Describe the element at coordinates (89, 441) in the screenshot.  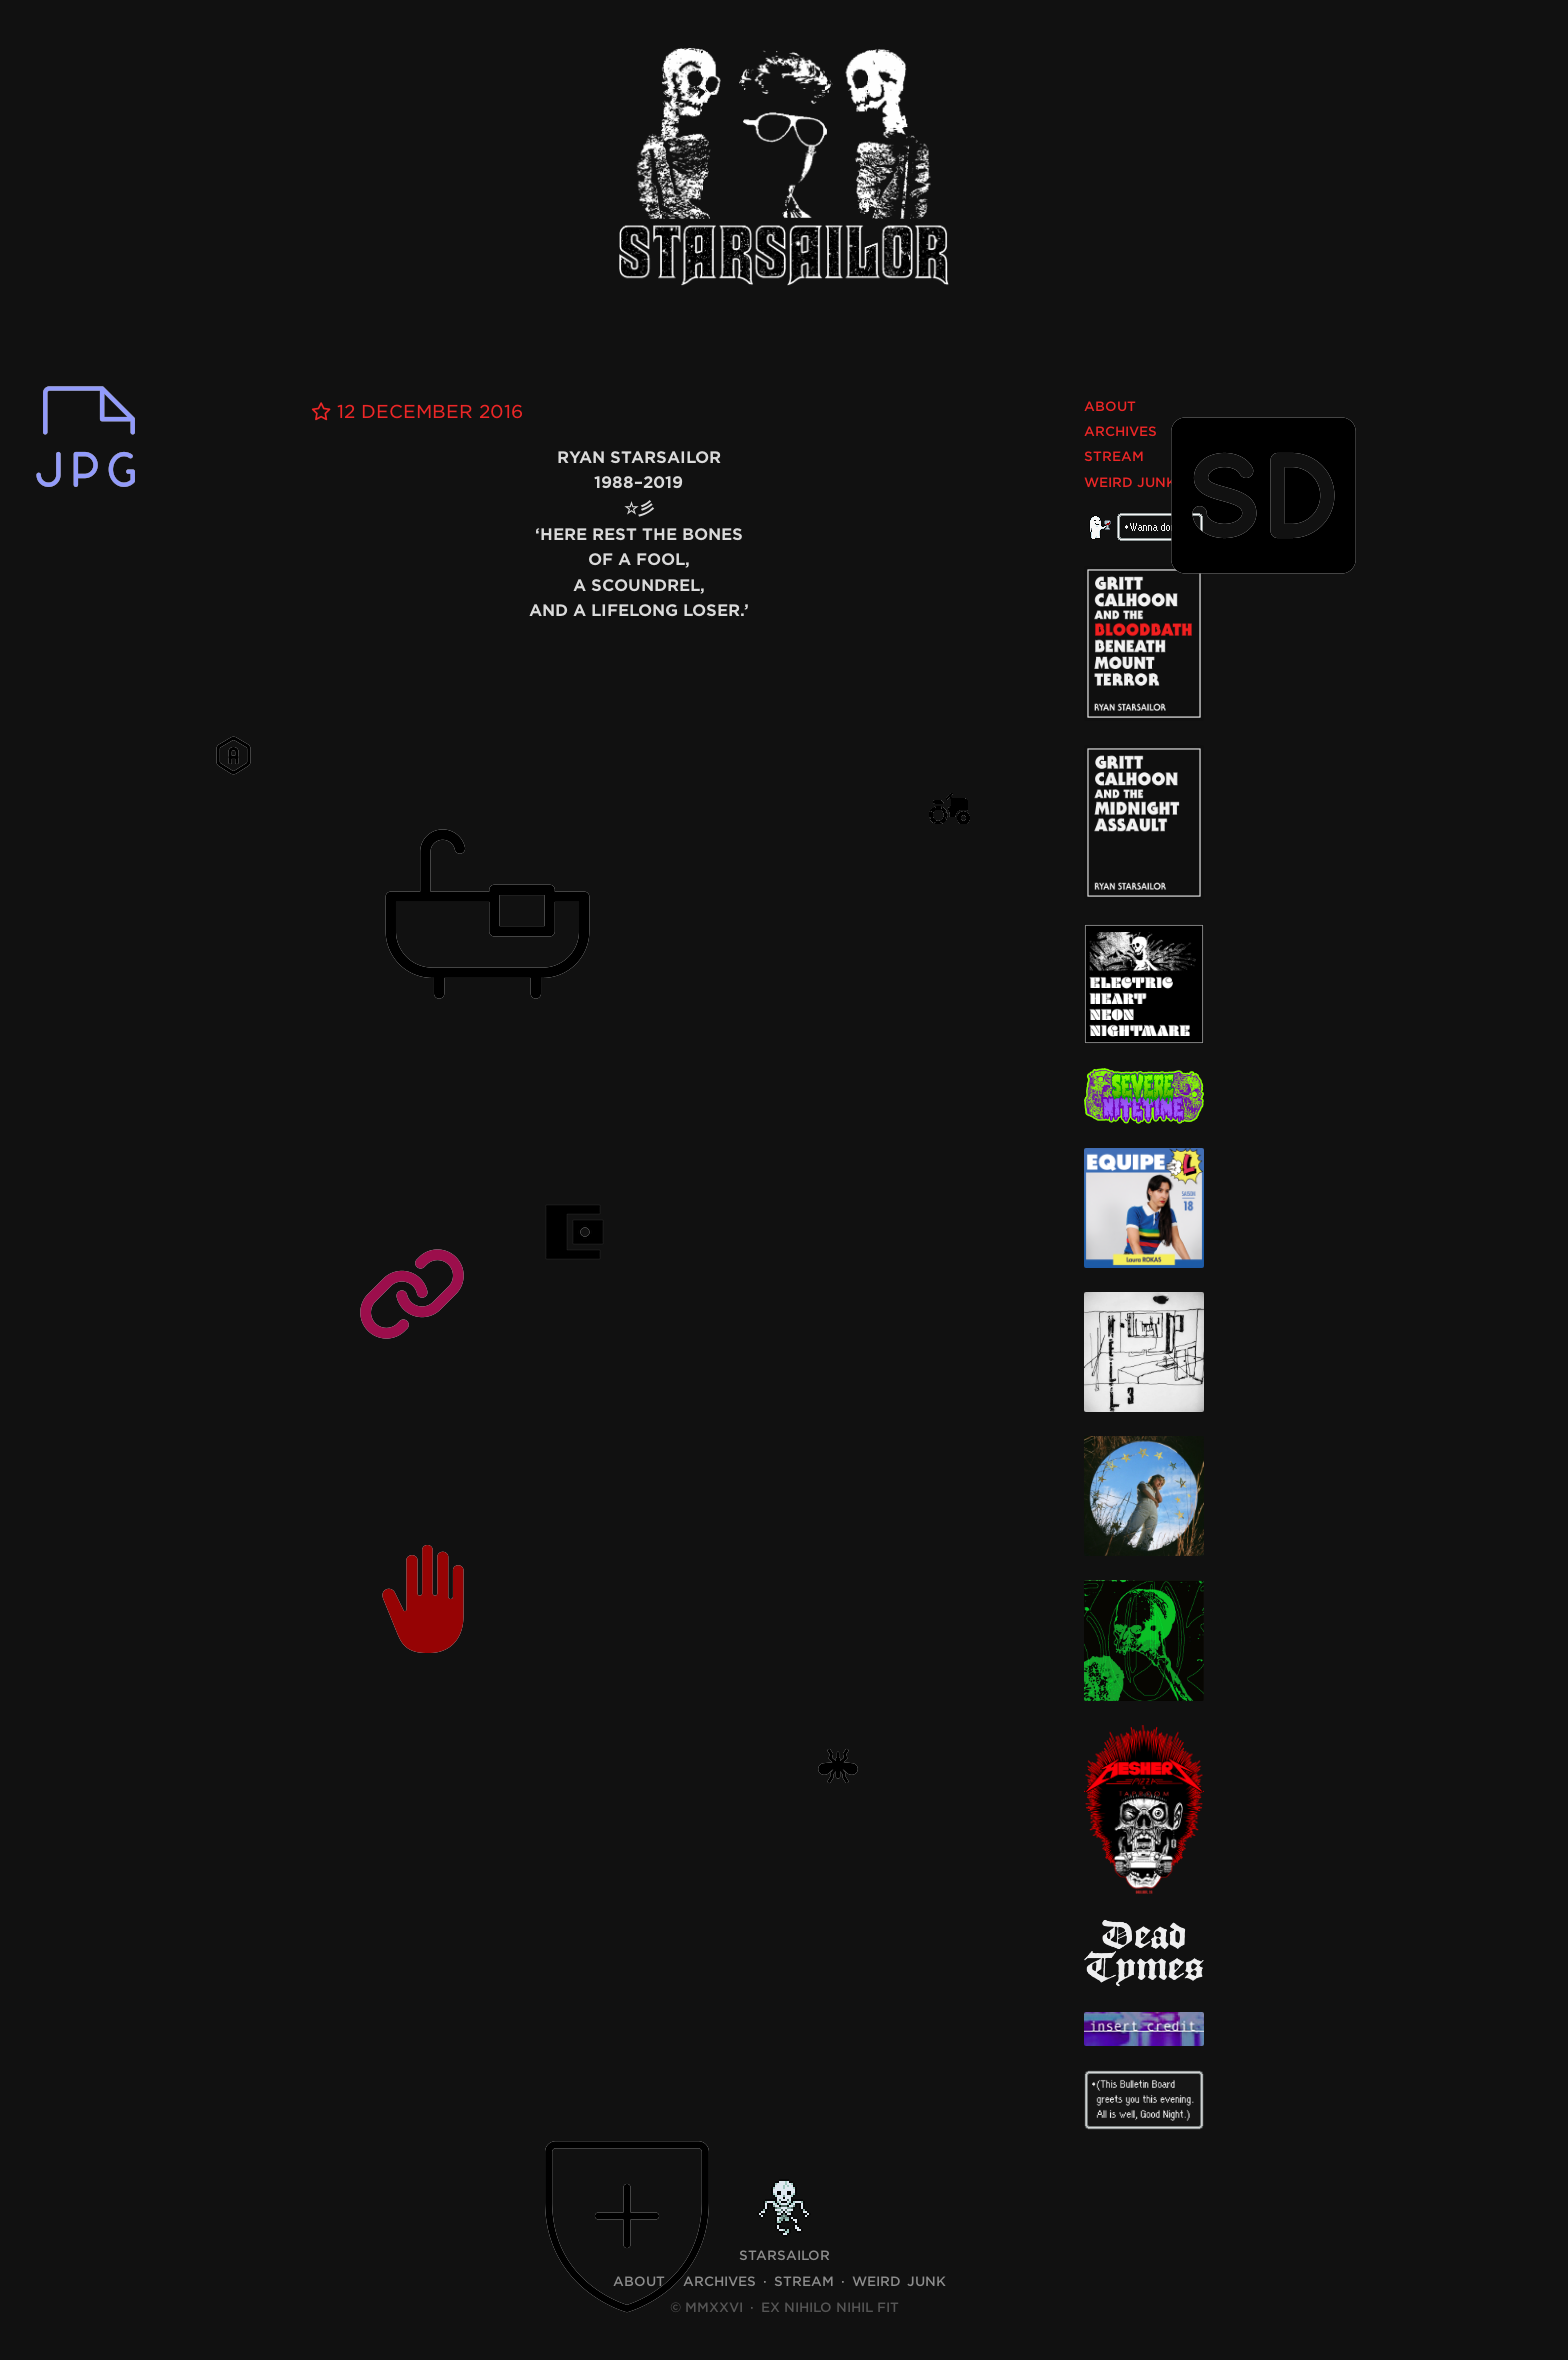
I see `view or open a JPG image file` at that location.